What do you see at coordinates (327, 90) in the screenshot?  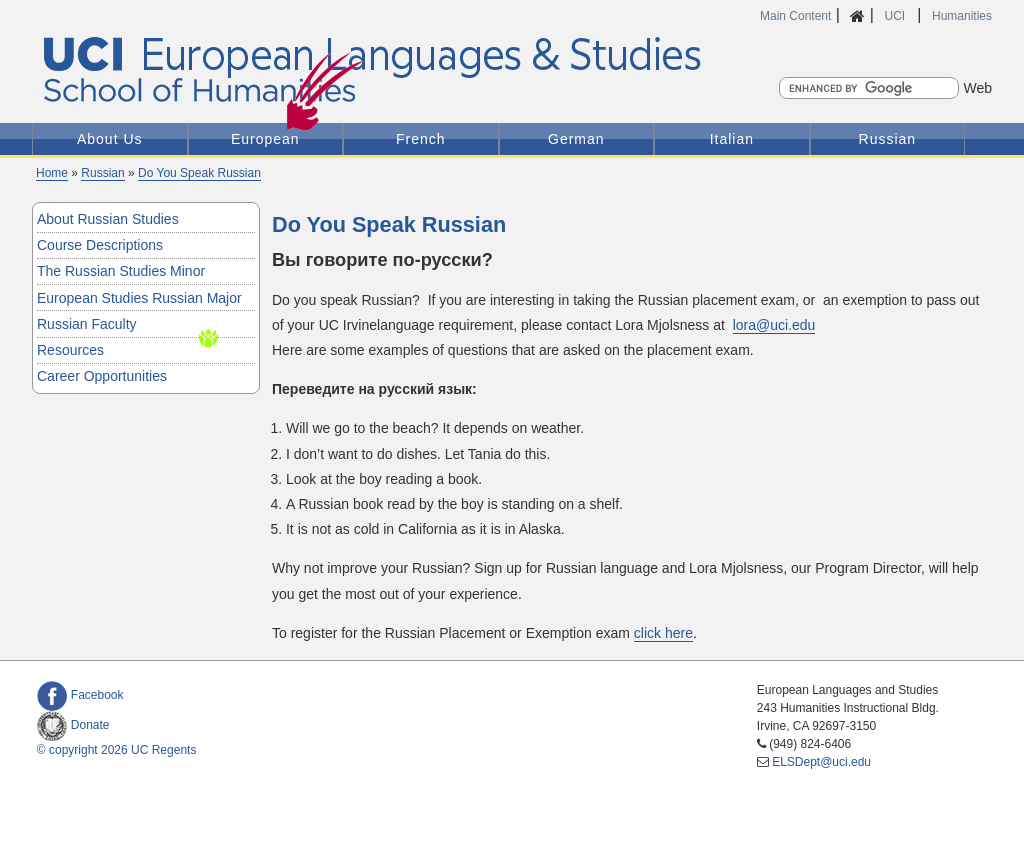 I see `select wolverine character or skin` at bounding box center [327, 90].